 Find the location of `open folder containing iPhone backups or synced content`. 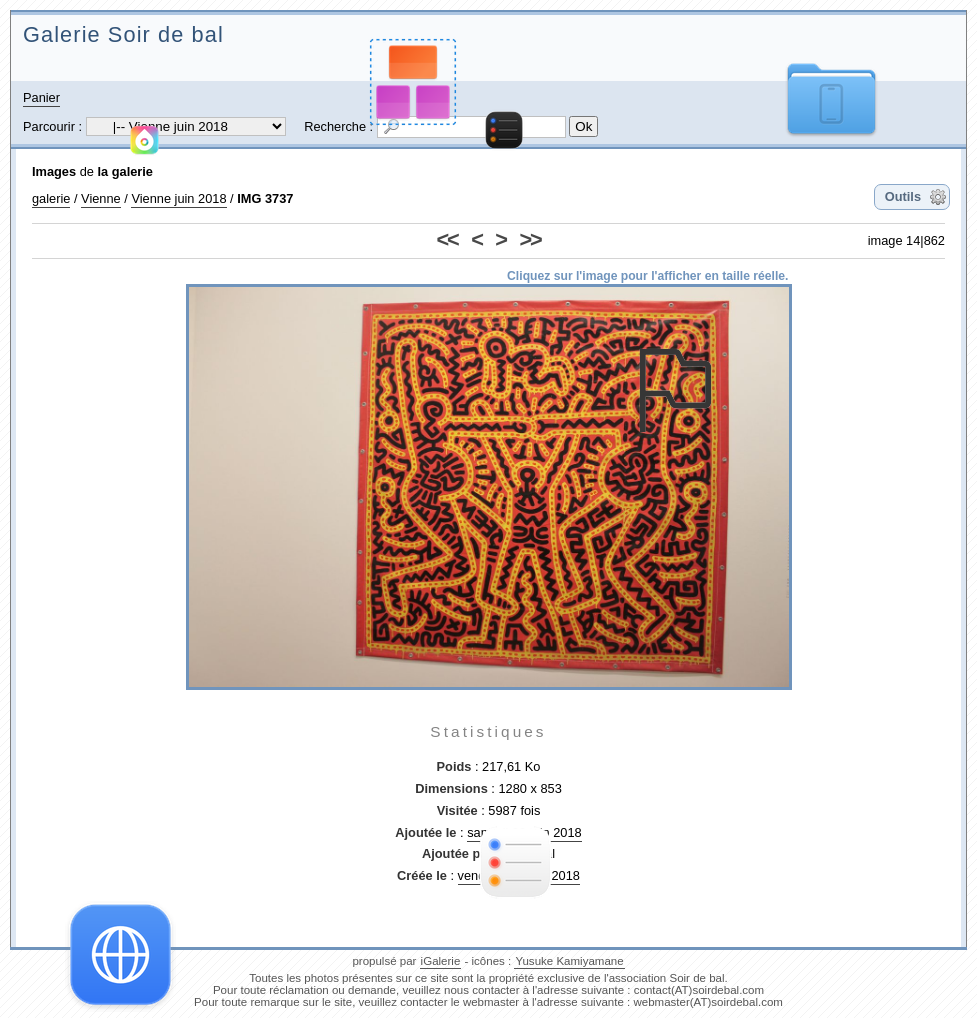

open folder containing iPhone backups or synced content is located at coordinates (831, 98).